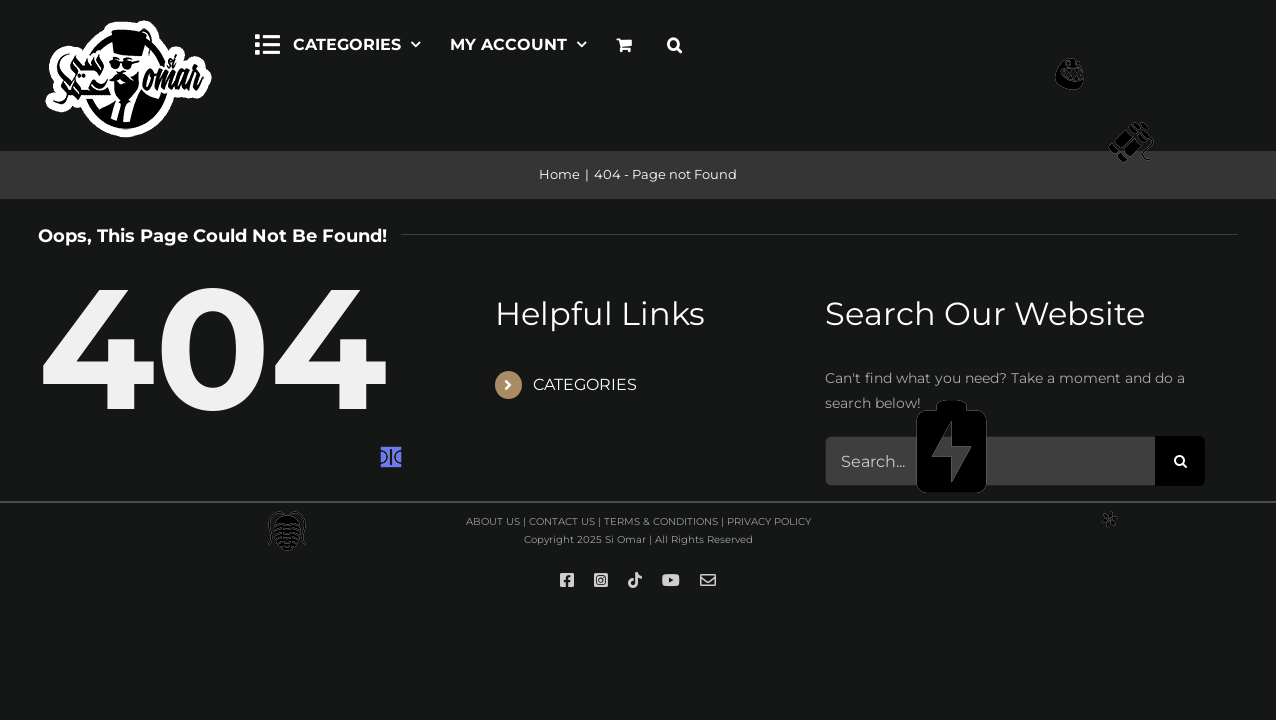  What do you see at coordinates (287, 531) in the screenshot?
I see `trilobite fossil icon for a paleontology or natural history app` at bounding box center [287, 531].